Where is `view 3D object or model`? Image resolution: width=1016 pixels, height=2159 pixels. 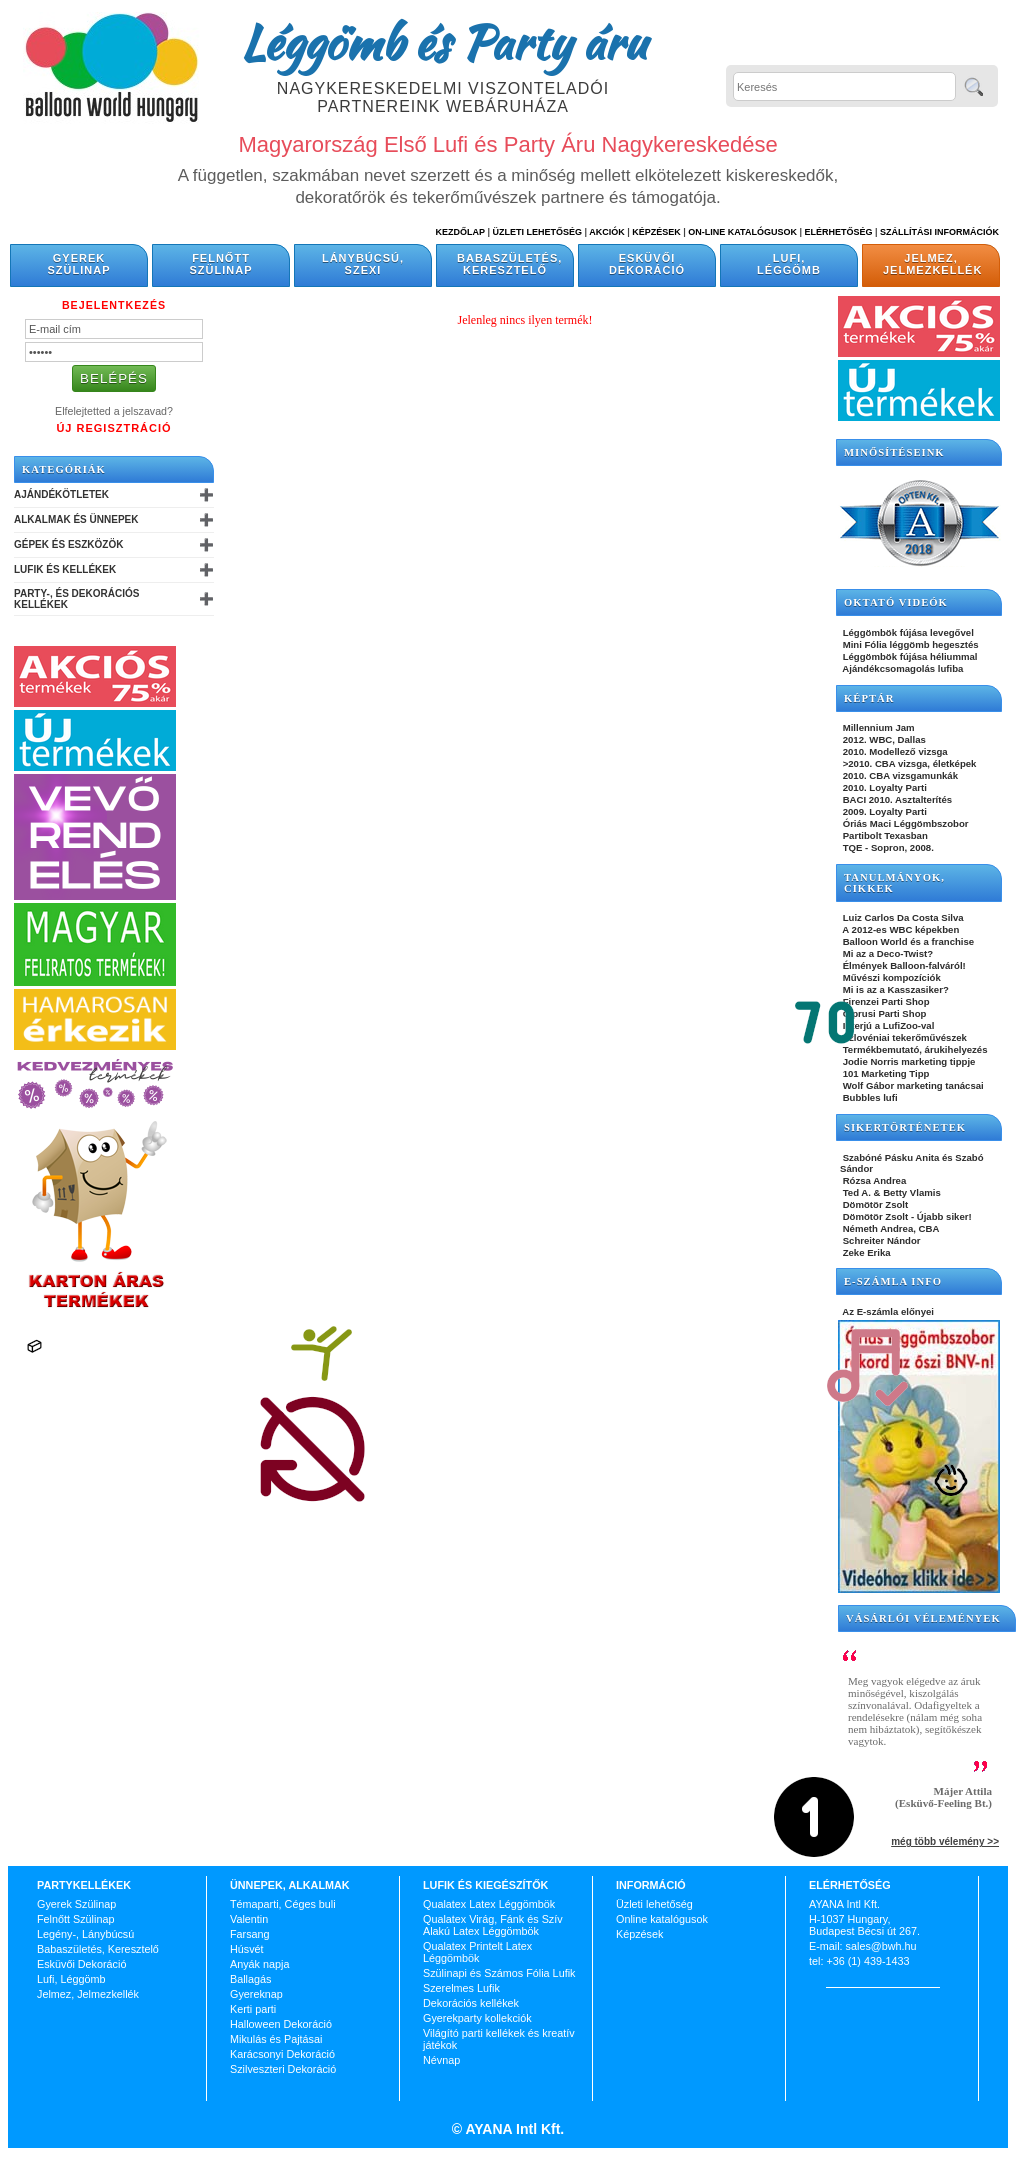
view 3D object or model is located at coordinates (34, 1345).